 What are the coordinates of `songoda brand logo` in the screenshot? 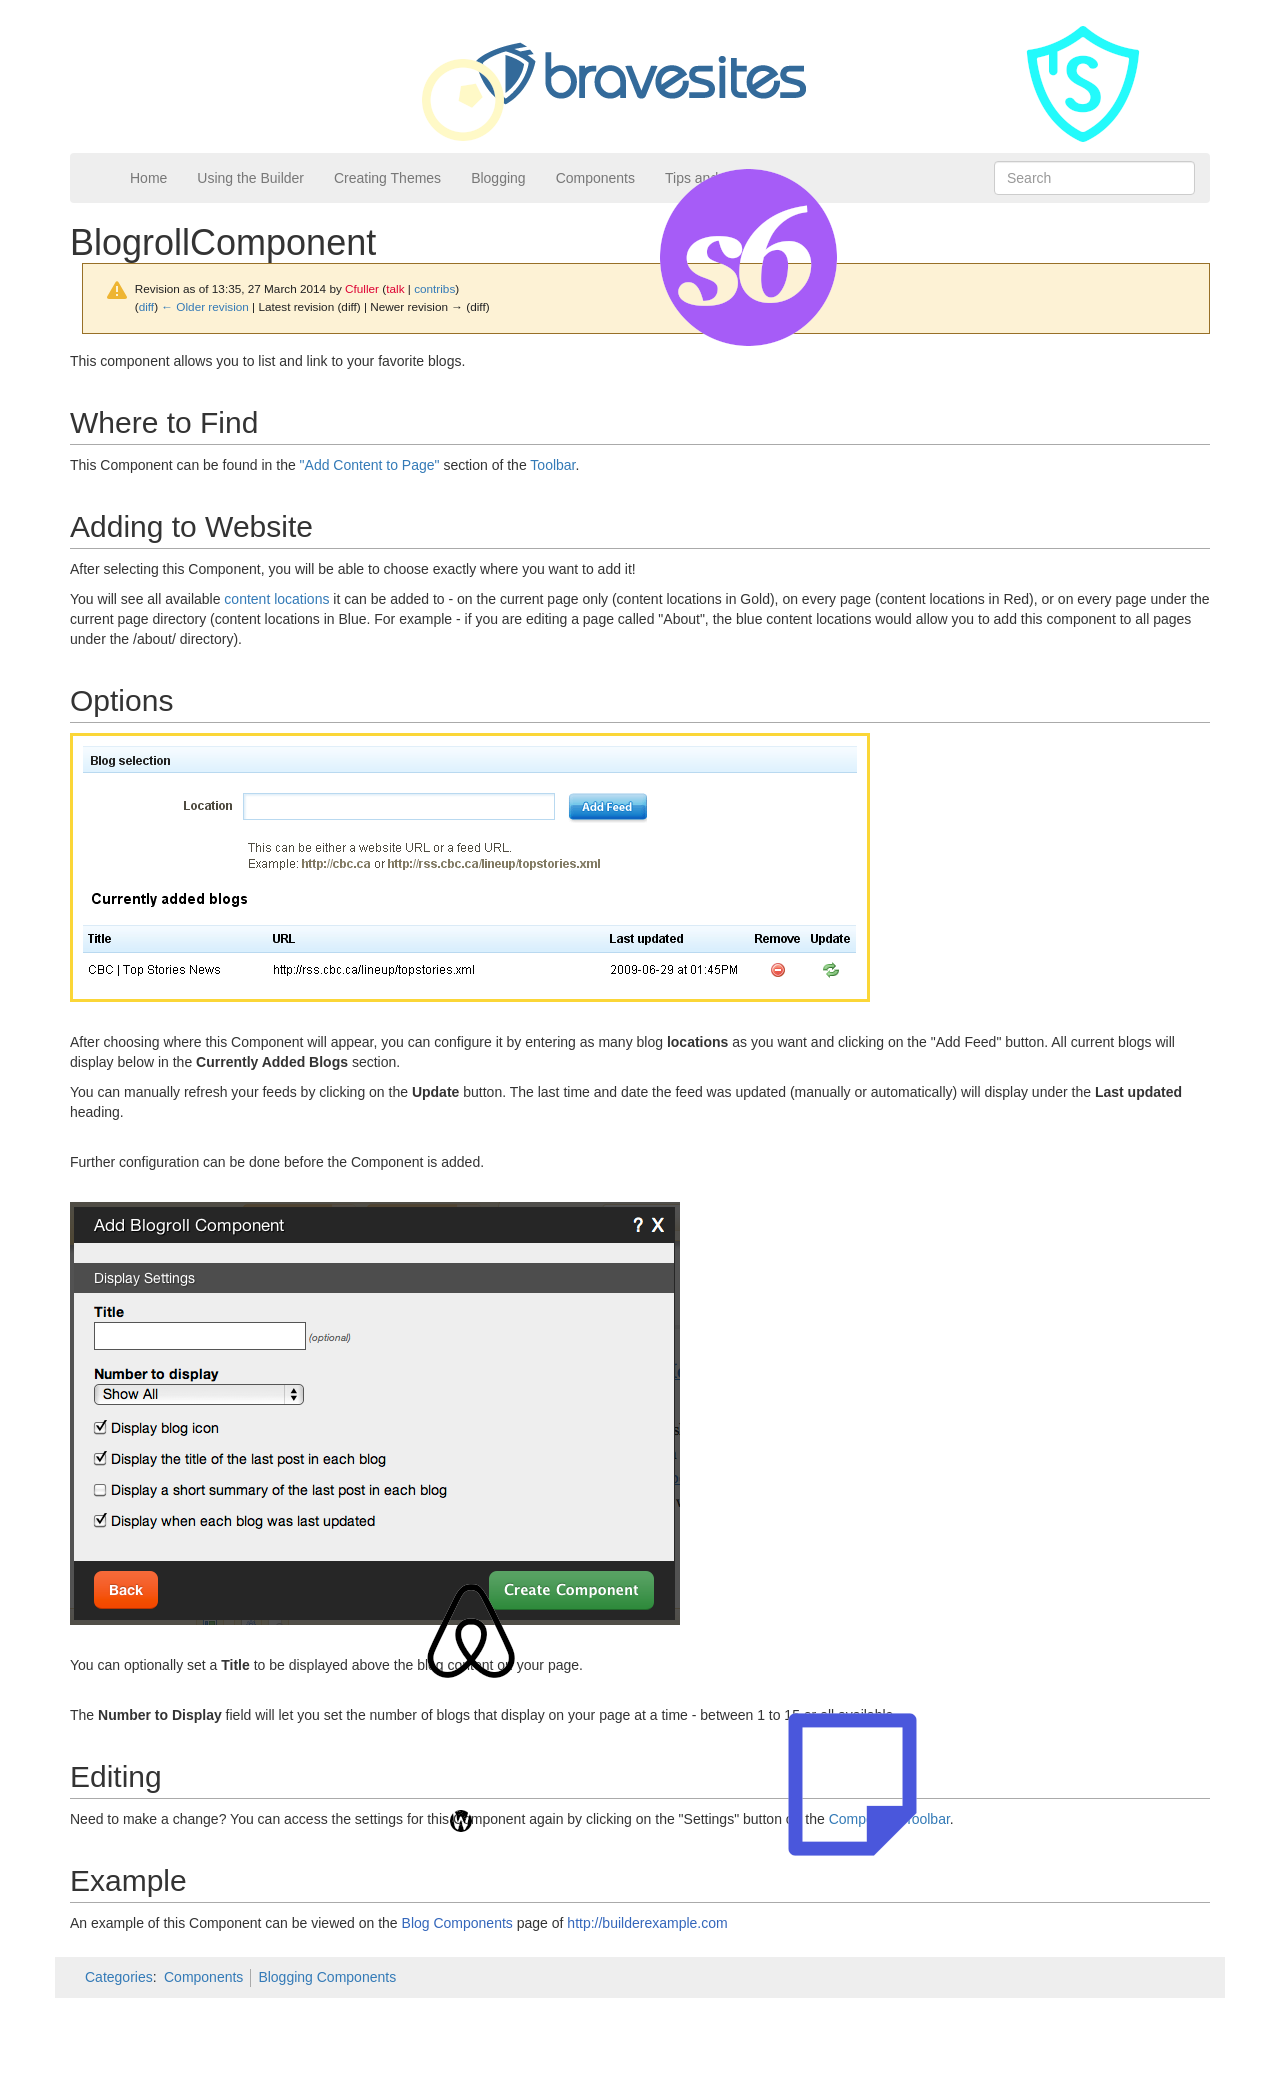 It's located at (1083, 84).